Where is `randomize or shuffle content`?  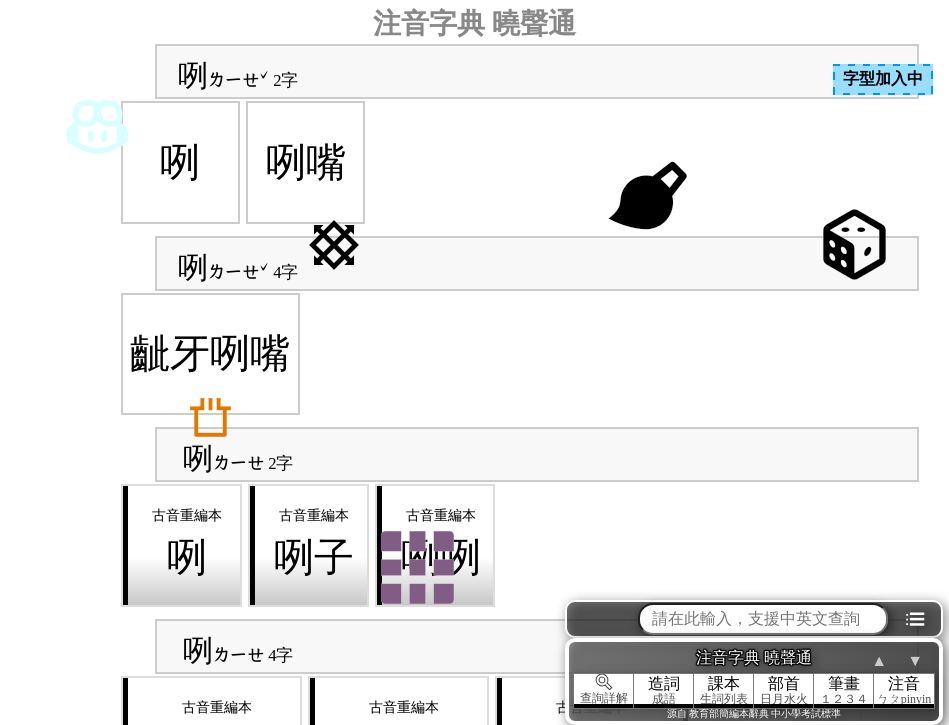
randomize or shuffle content is located at coordinates (854, 244).